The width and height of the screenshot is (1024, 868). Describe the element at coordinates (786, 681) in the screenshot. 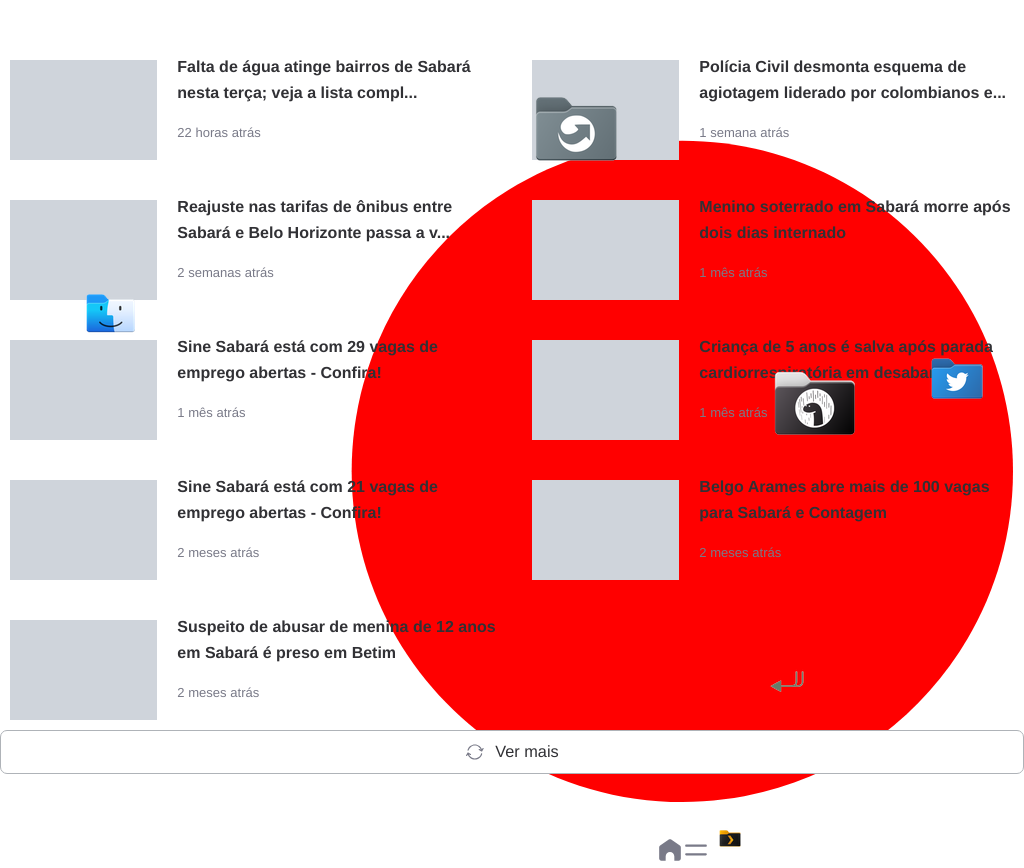

I see `reply to all recipients of an email` at that location.